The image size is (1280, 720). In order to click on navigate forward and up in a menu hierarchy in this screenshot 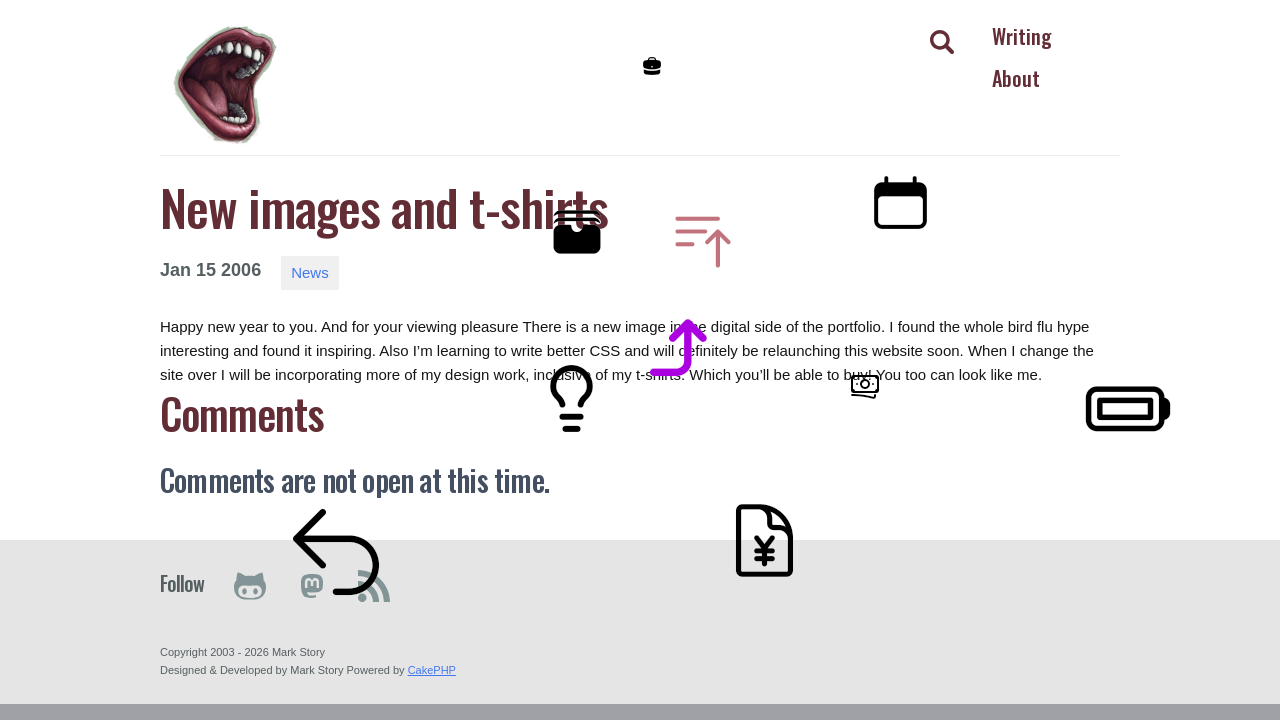, I will do `click(676, 349)`.